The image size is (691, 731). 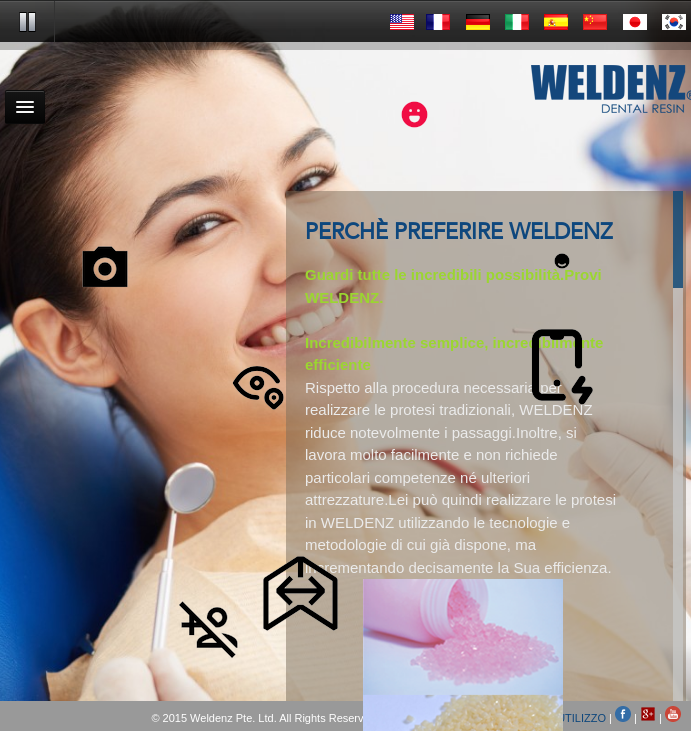 I want to click on phone charging status indicator, so click(x=557, y=365).